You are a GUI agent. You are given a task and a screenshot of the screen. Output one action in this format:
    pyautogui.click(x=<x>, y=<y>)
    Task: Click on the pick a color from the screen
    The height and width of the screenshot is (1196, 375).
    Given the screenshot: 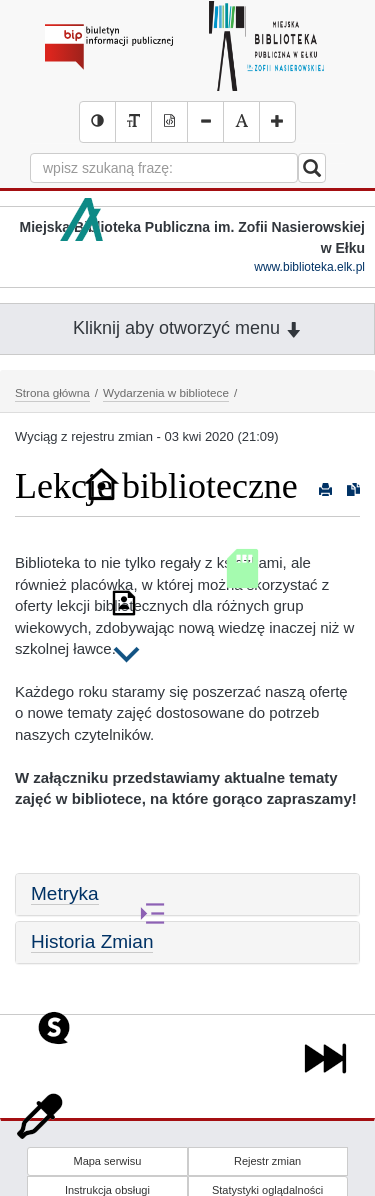 What is the action you would take?
    pyautogui.click(x=39, y=1116)
    